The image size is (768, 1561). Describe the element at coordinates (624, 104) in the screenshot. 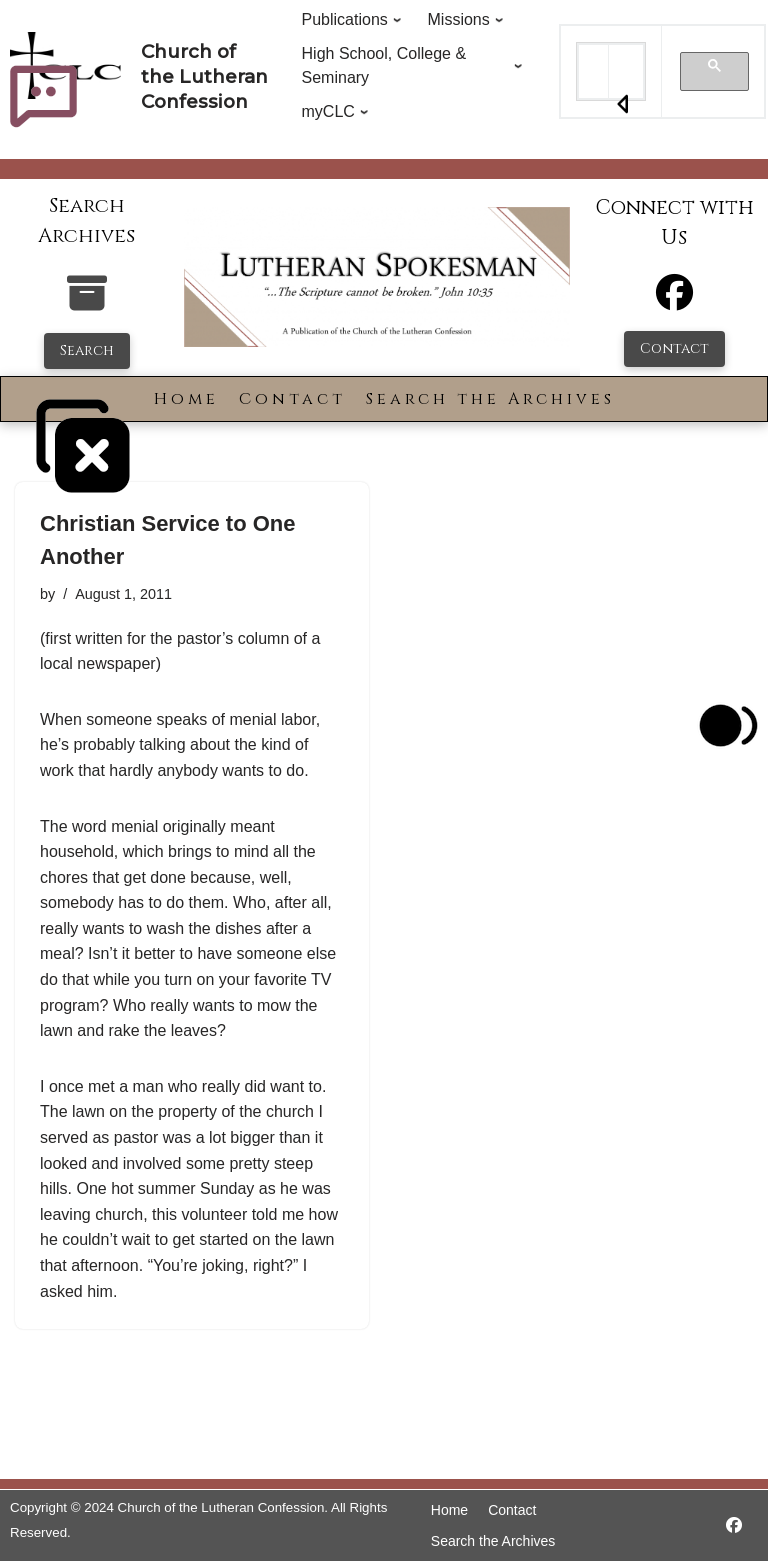

I see `go back to the previous screen` at that location.